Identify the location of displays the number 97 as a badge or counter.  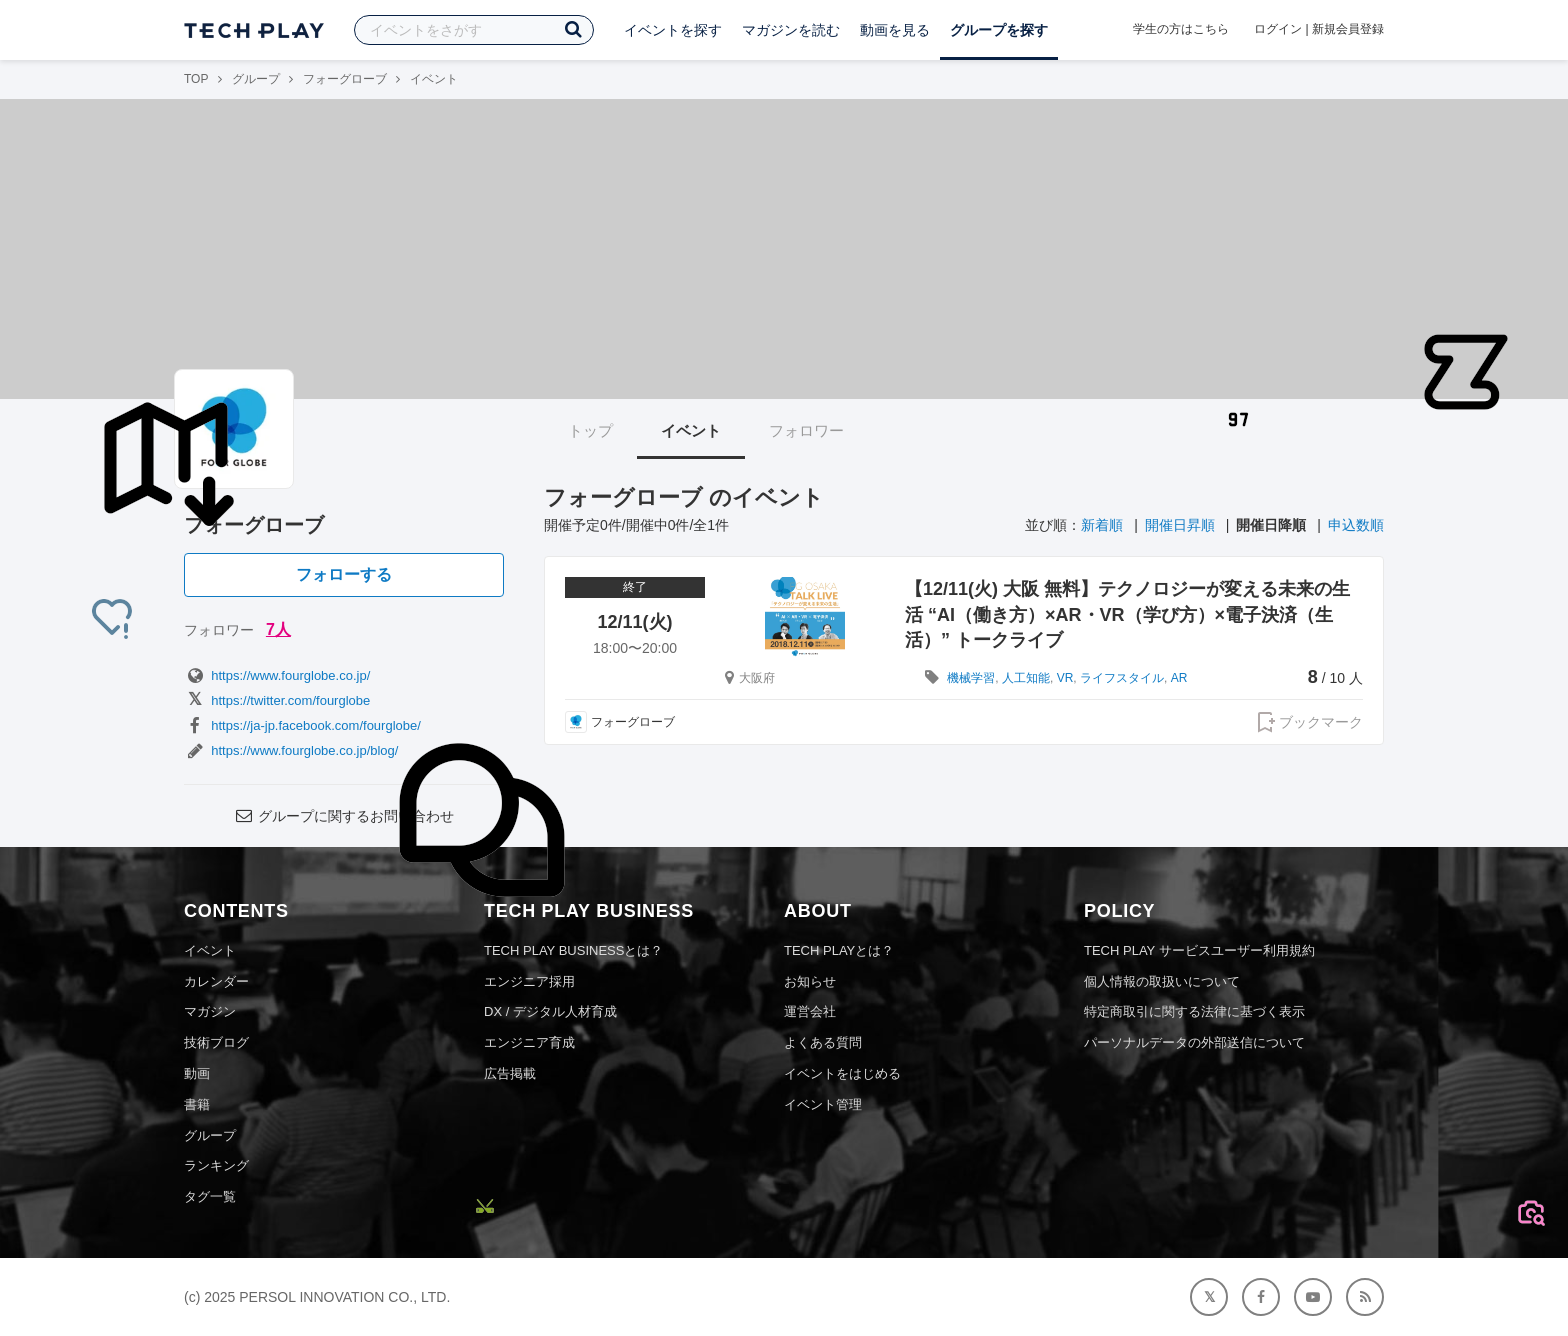
(1238, 419).